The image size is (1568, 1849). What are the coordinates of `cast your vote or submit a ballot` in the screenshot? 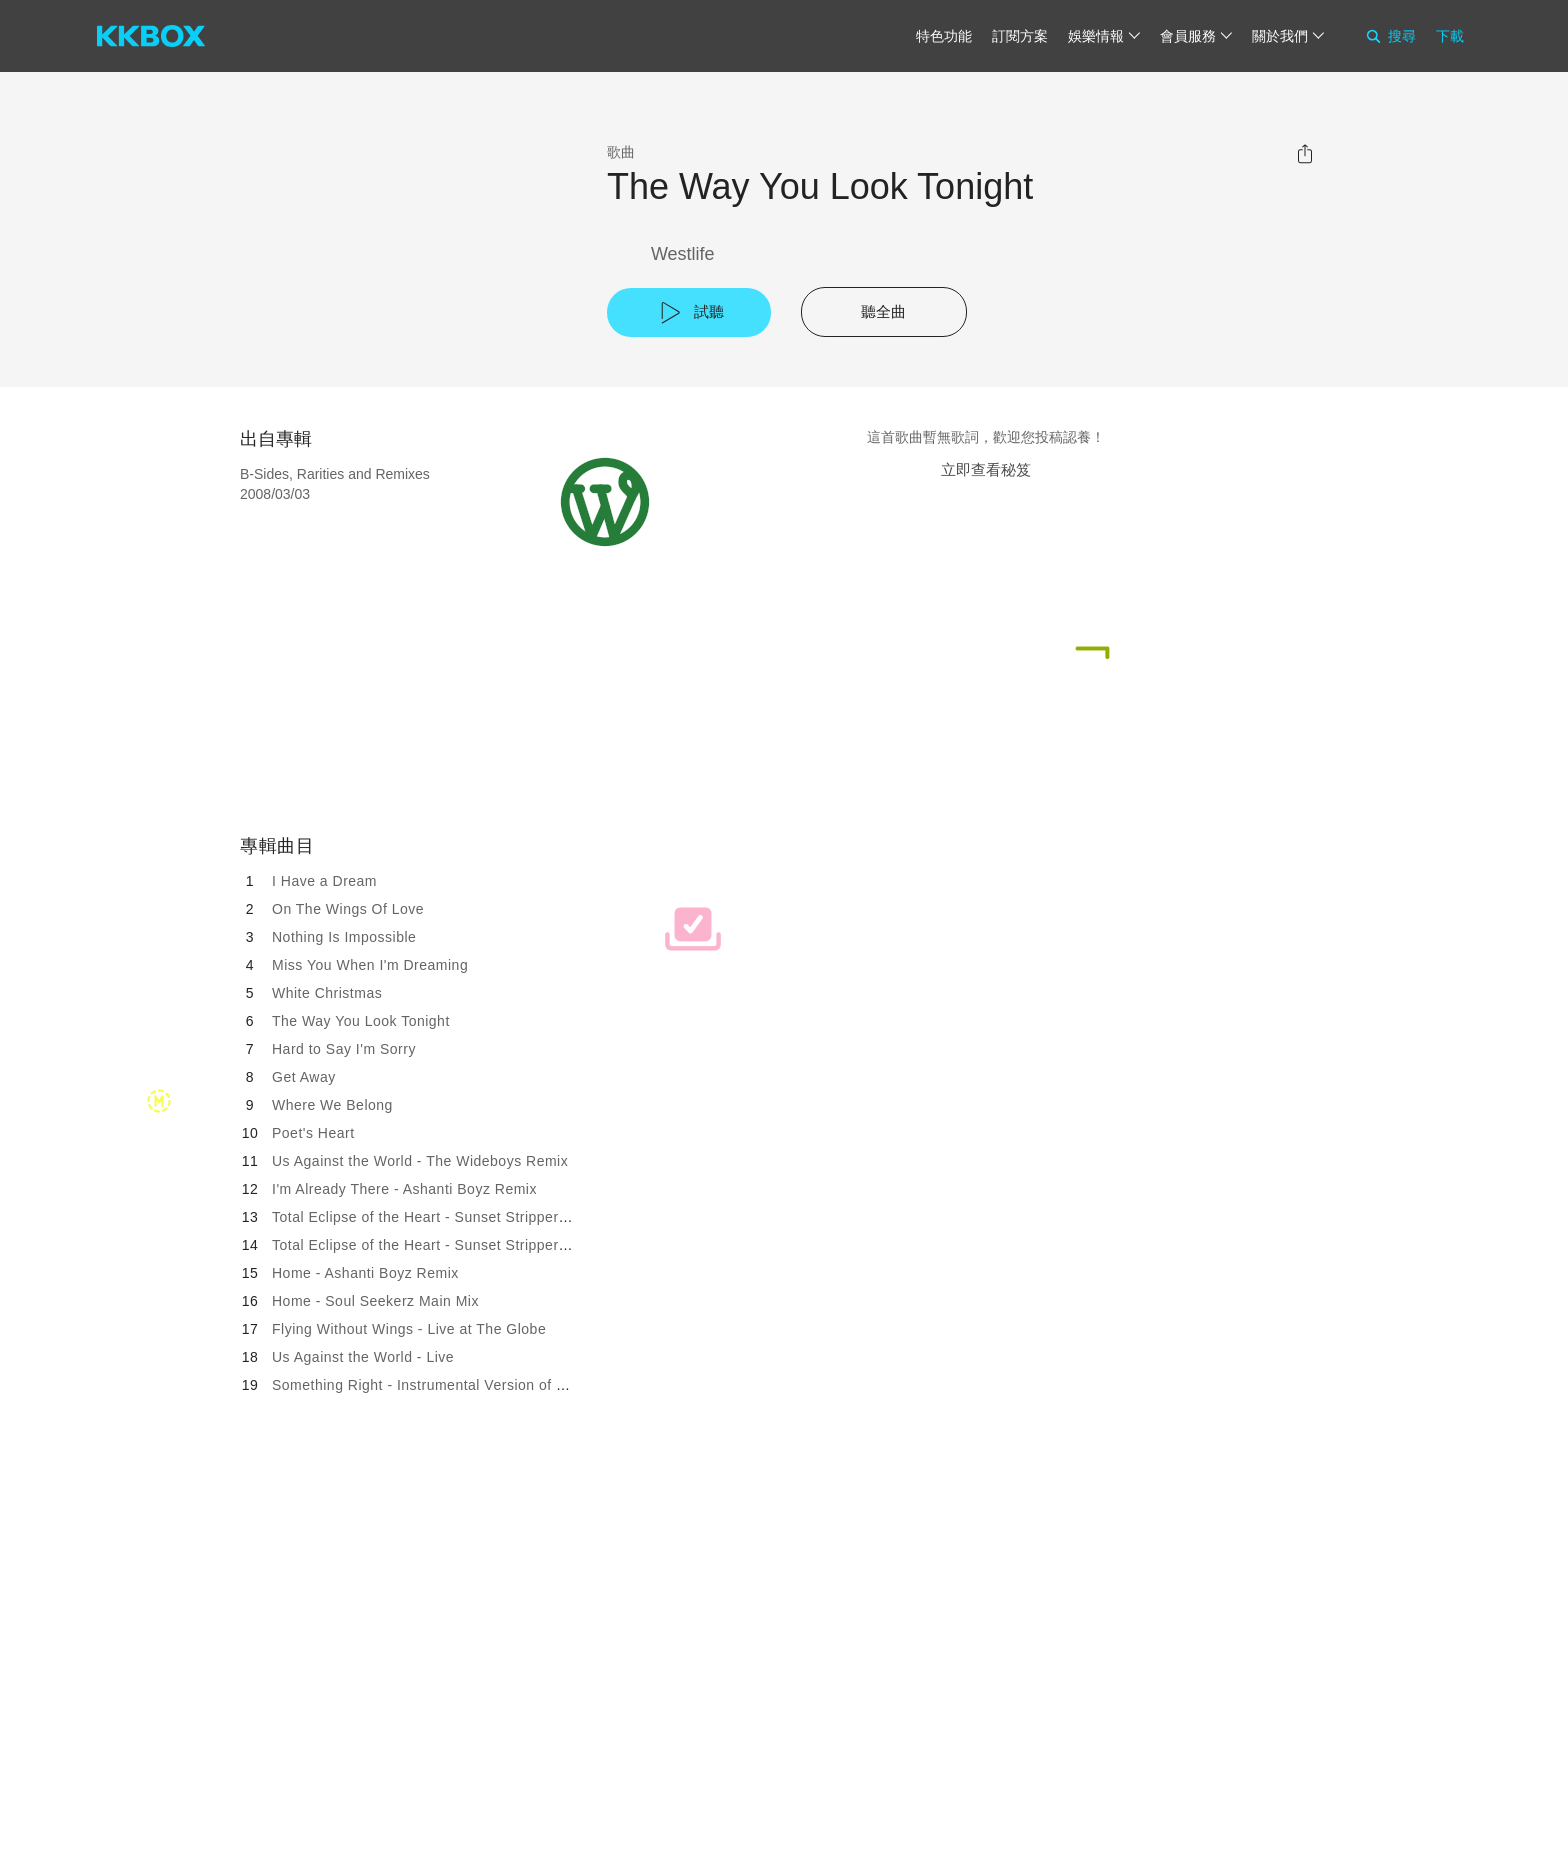 It's located at (693, 929).